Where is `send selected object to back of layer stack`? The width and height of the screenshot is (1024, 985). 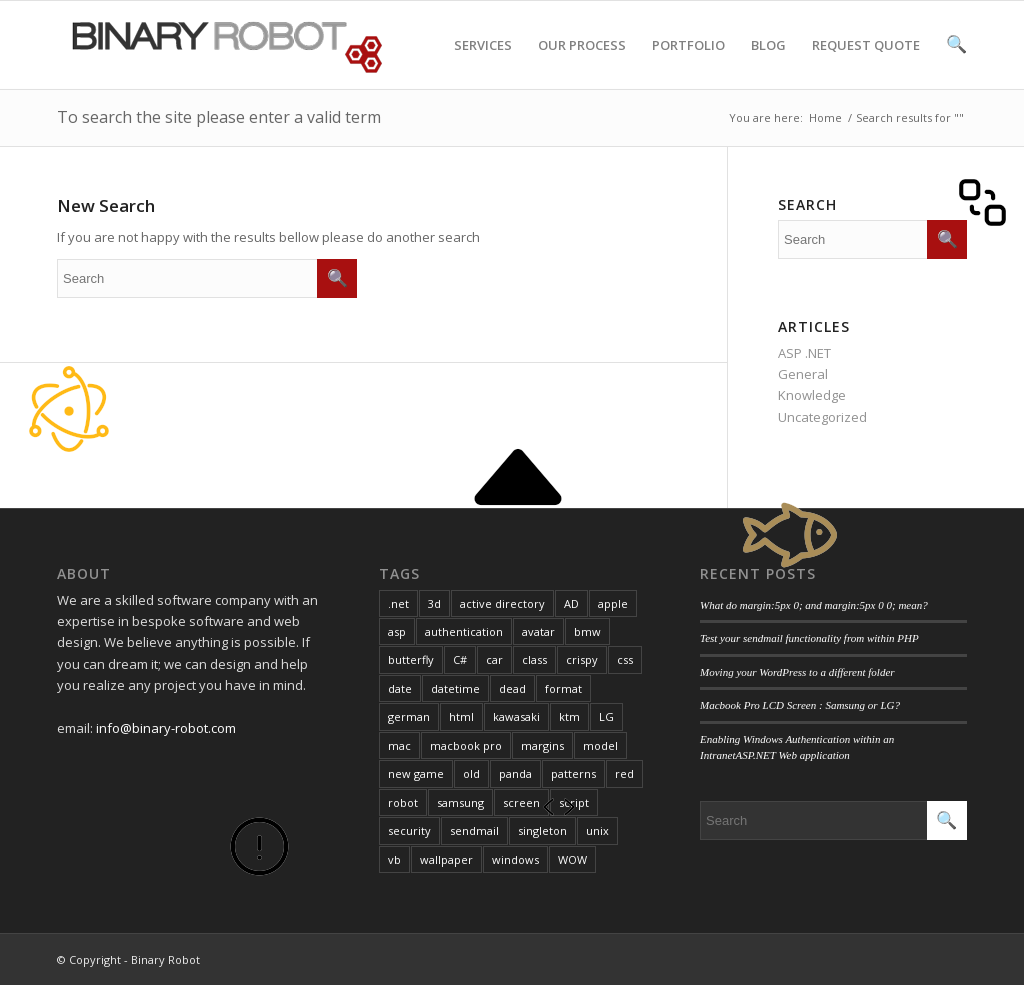 send selected object to back of layer stack is located at coordinates (982, 202).